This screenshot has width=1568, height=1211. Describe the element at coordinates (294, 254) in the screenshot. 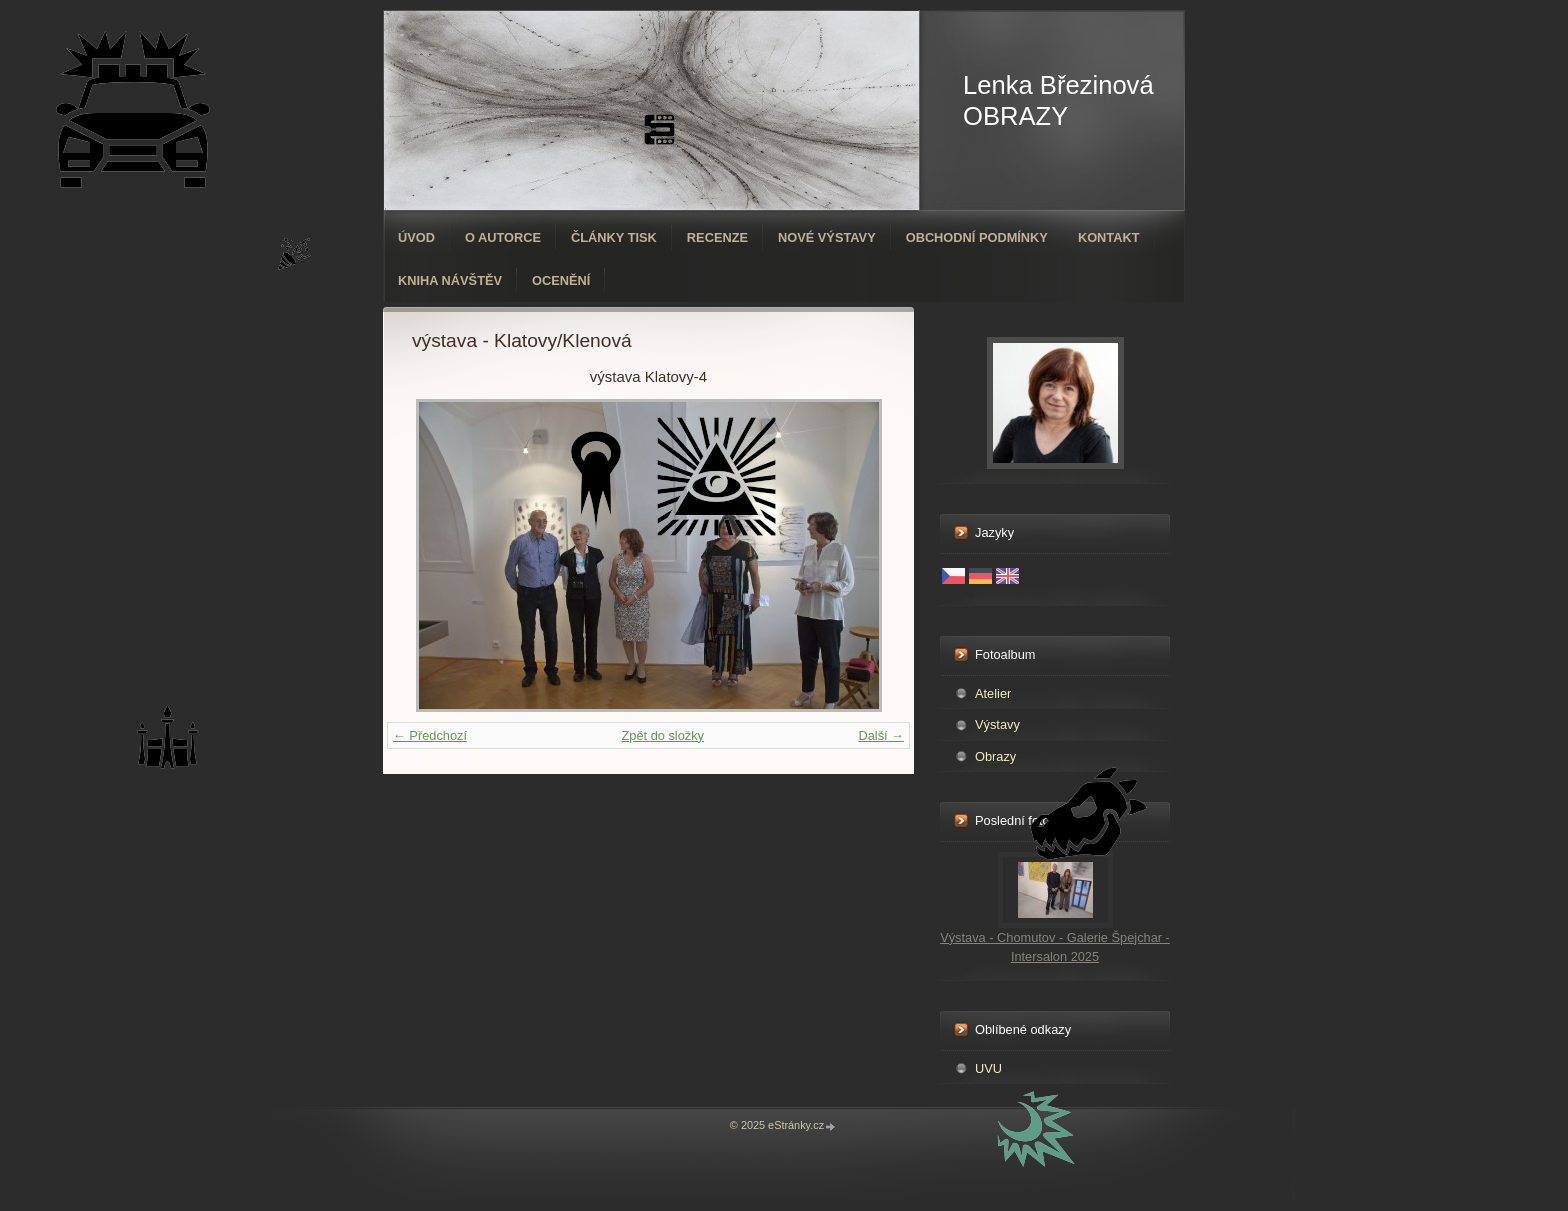

I see `celebrate an achievement or milestone` at that location.